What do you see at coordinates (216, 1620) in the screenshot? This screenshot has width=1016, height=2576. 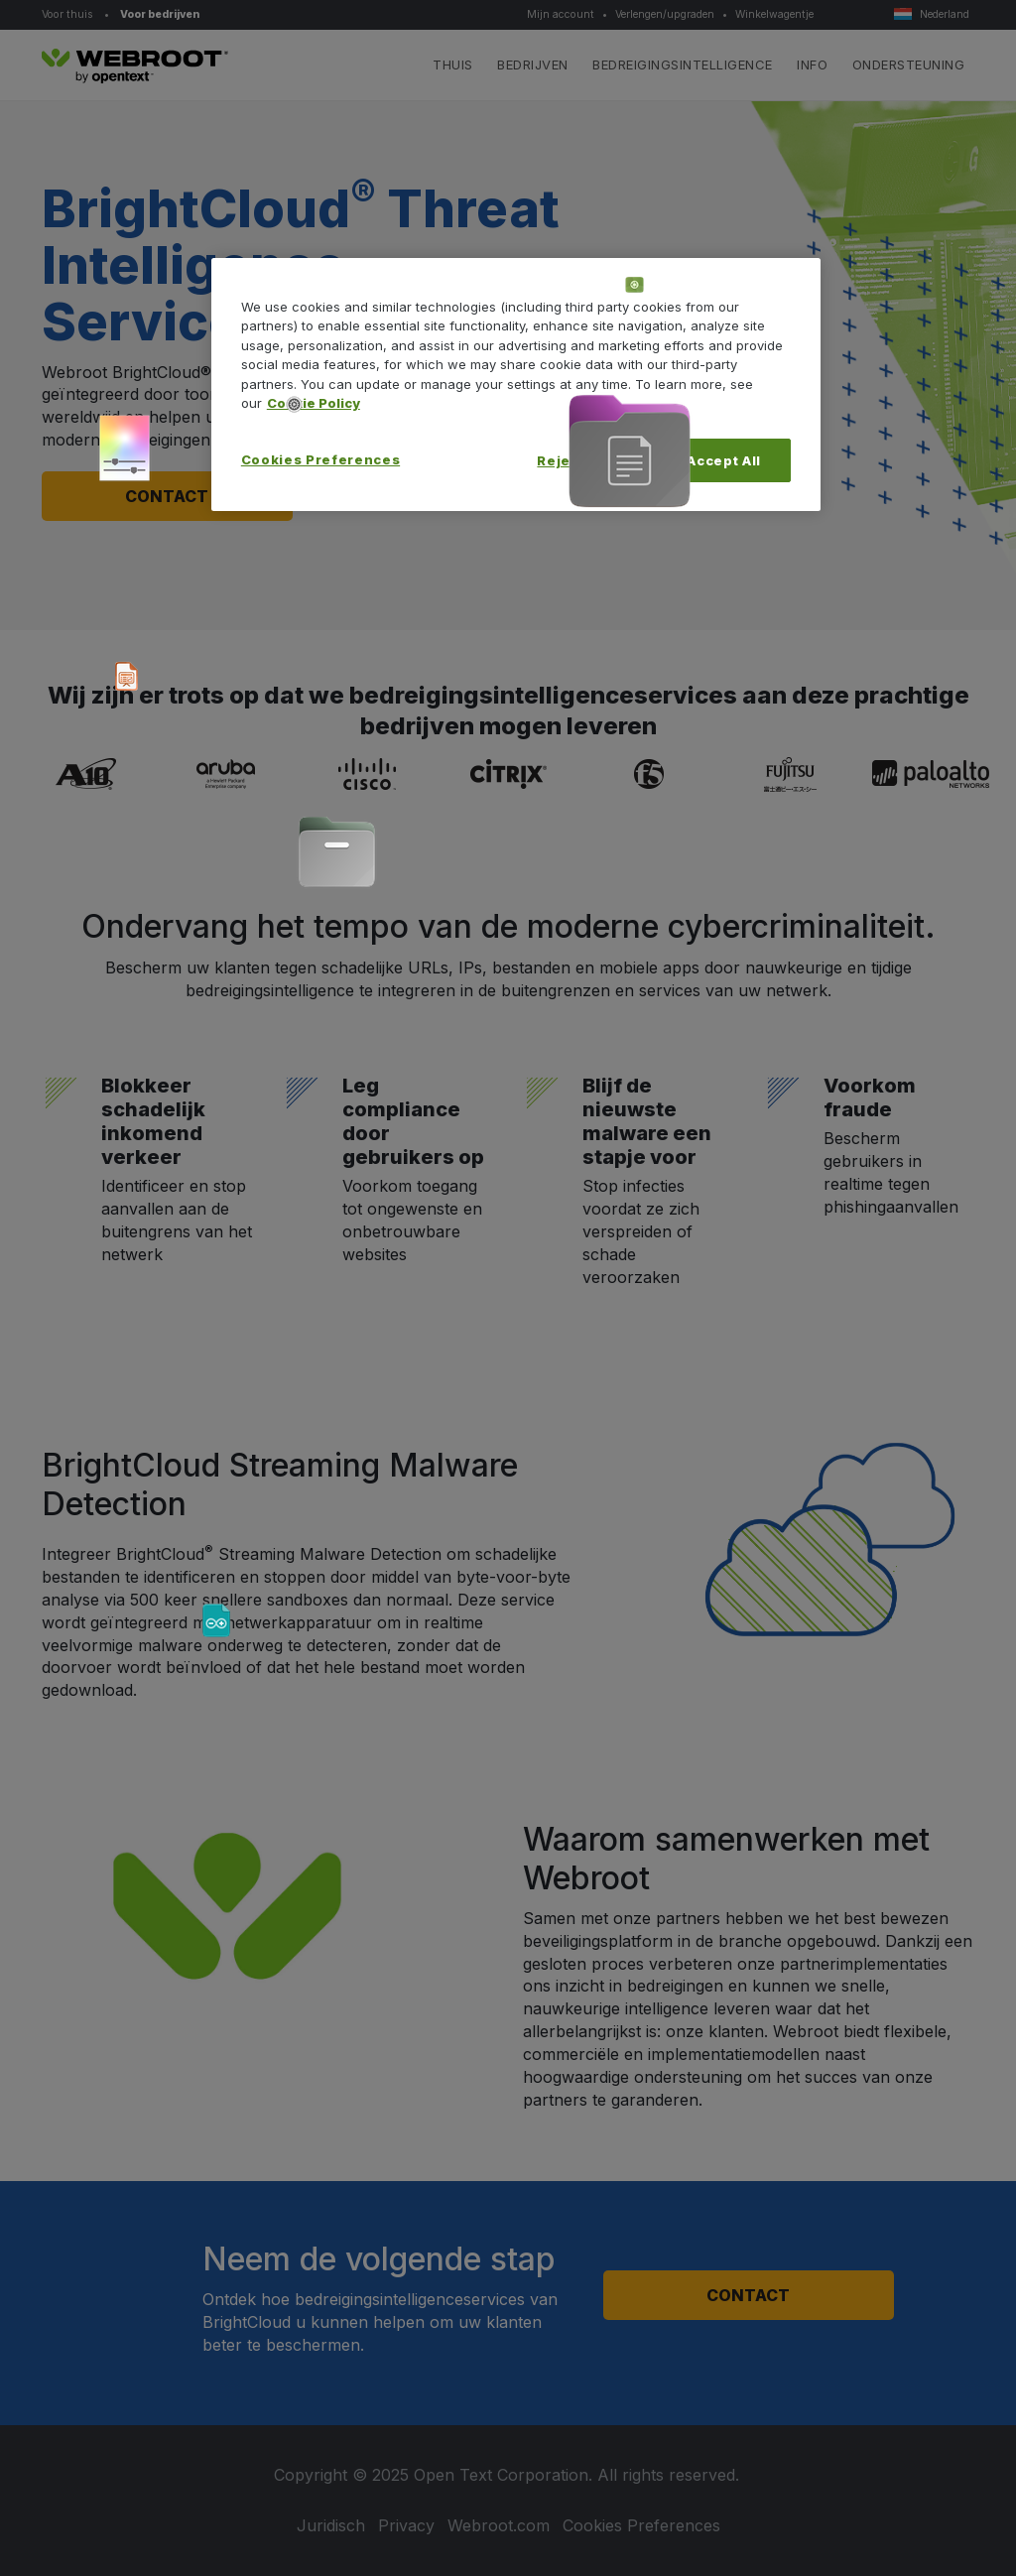 I see `arduino source code file` at bounding box center [216, 1620].